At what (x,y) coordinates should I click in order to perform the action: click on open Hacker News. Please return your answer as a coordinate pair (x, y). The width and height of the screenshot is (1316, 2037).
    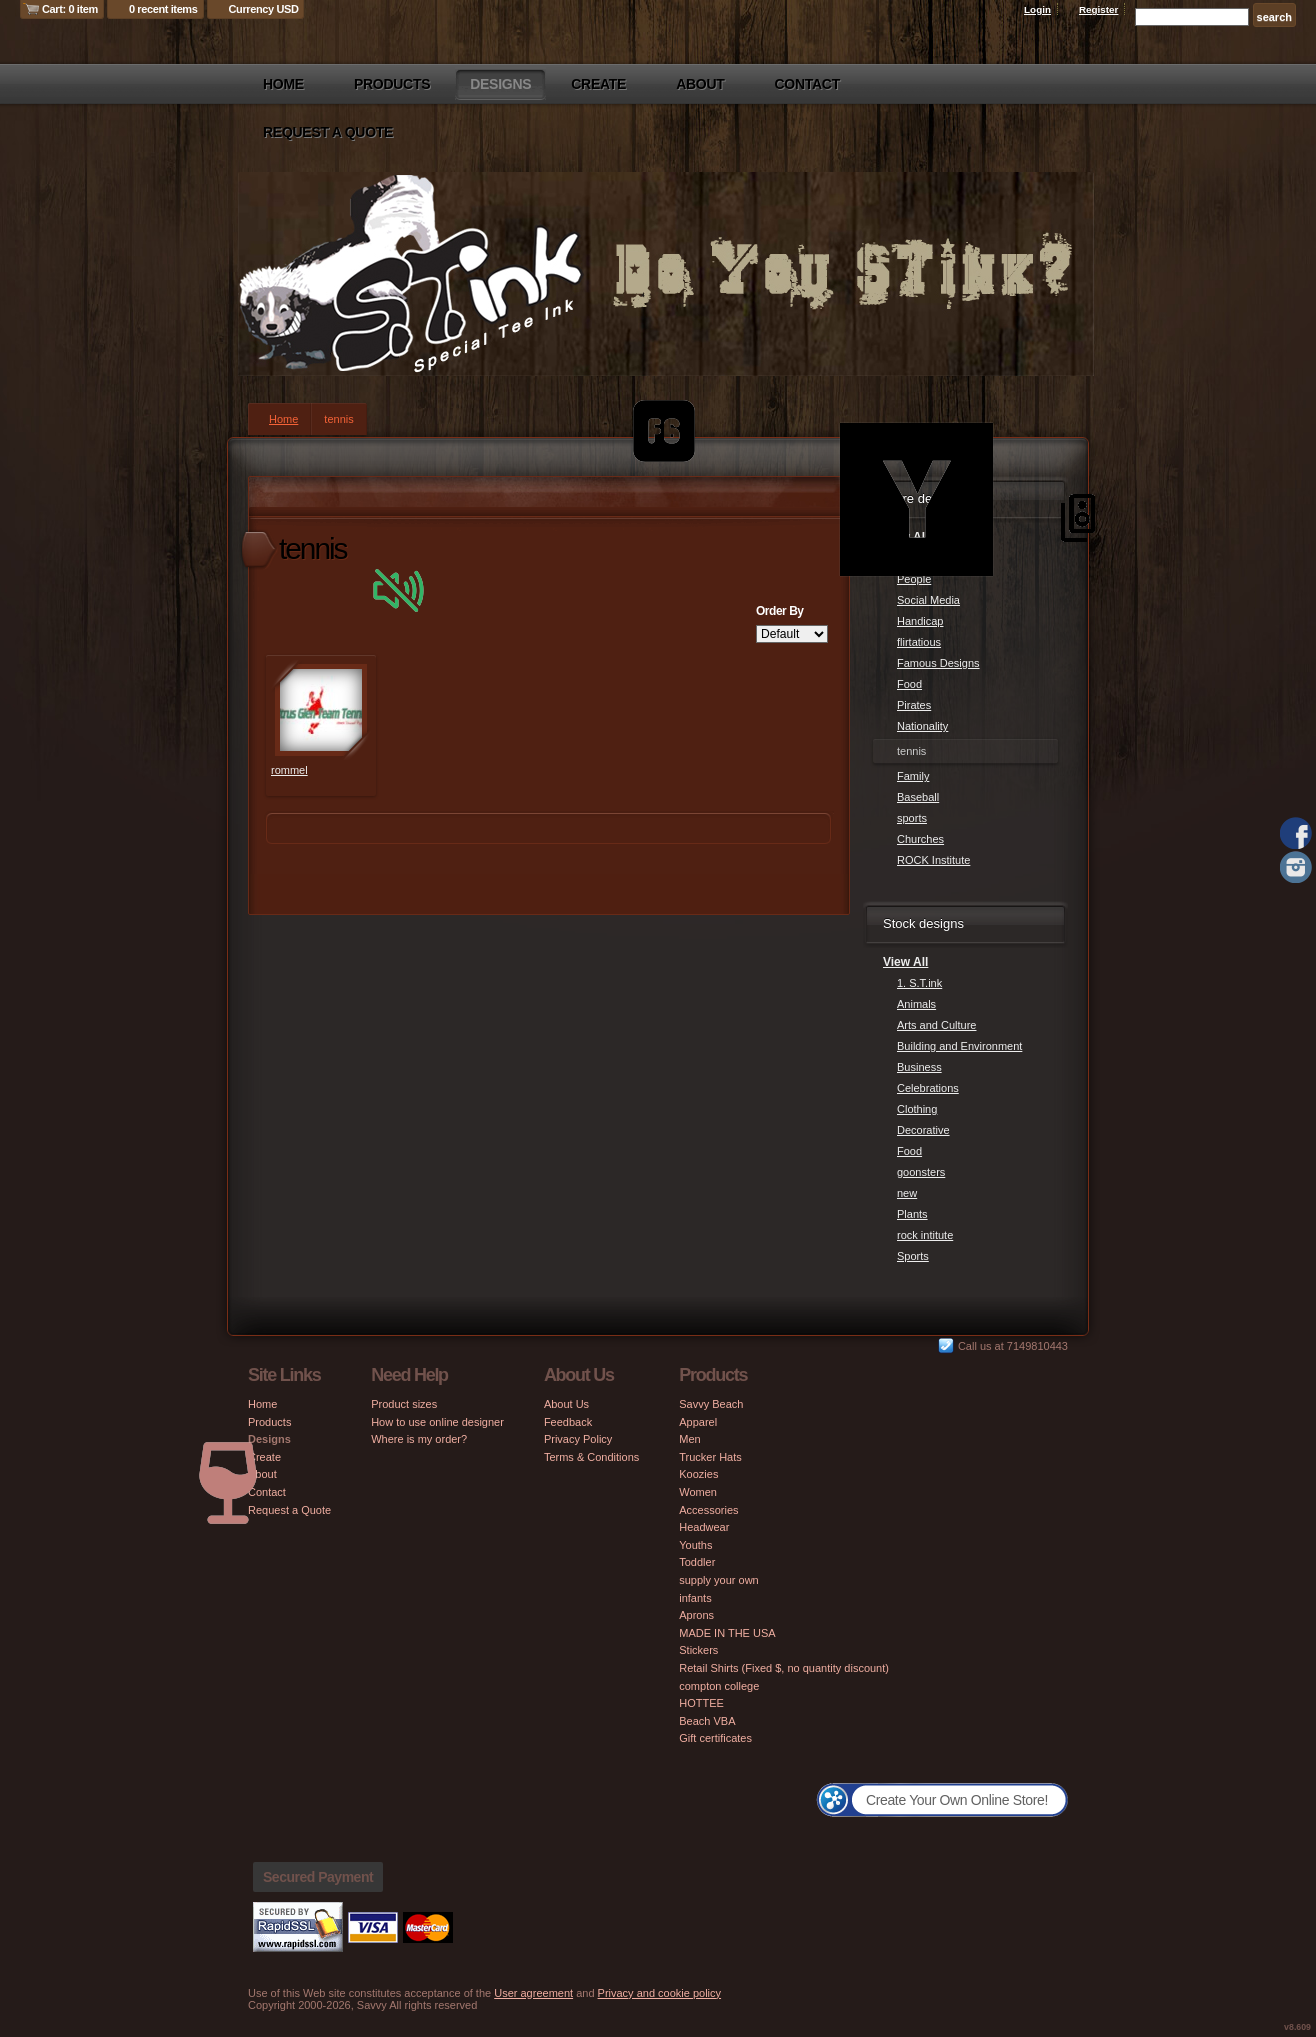
    Looking at the image, I should click on (916, 499).